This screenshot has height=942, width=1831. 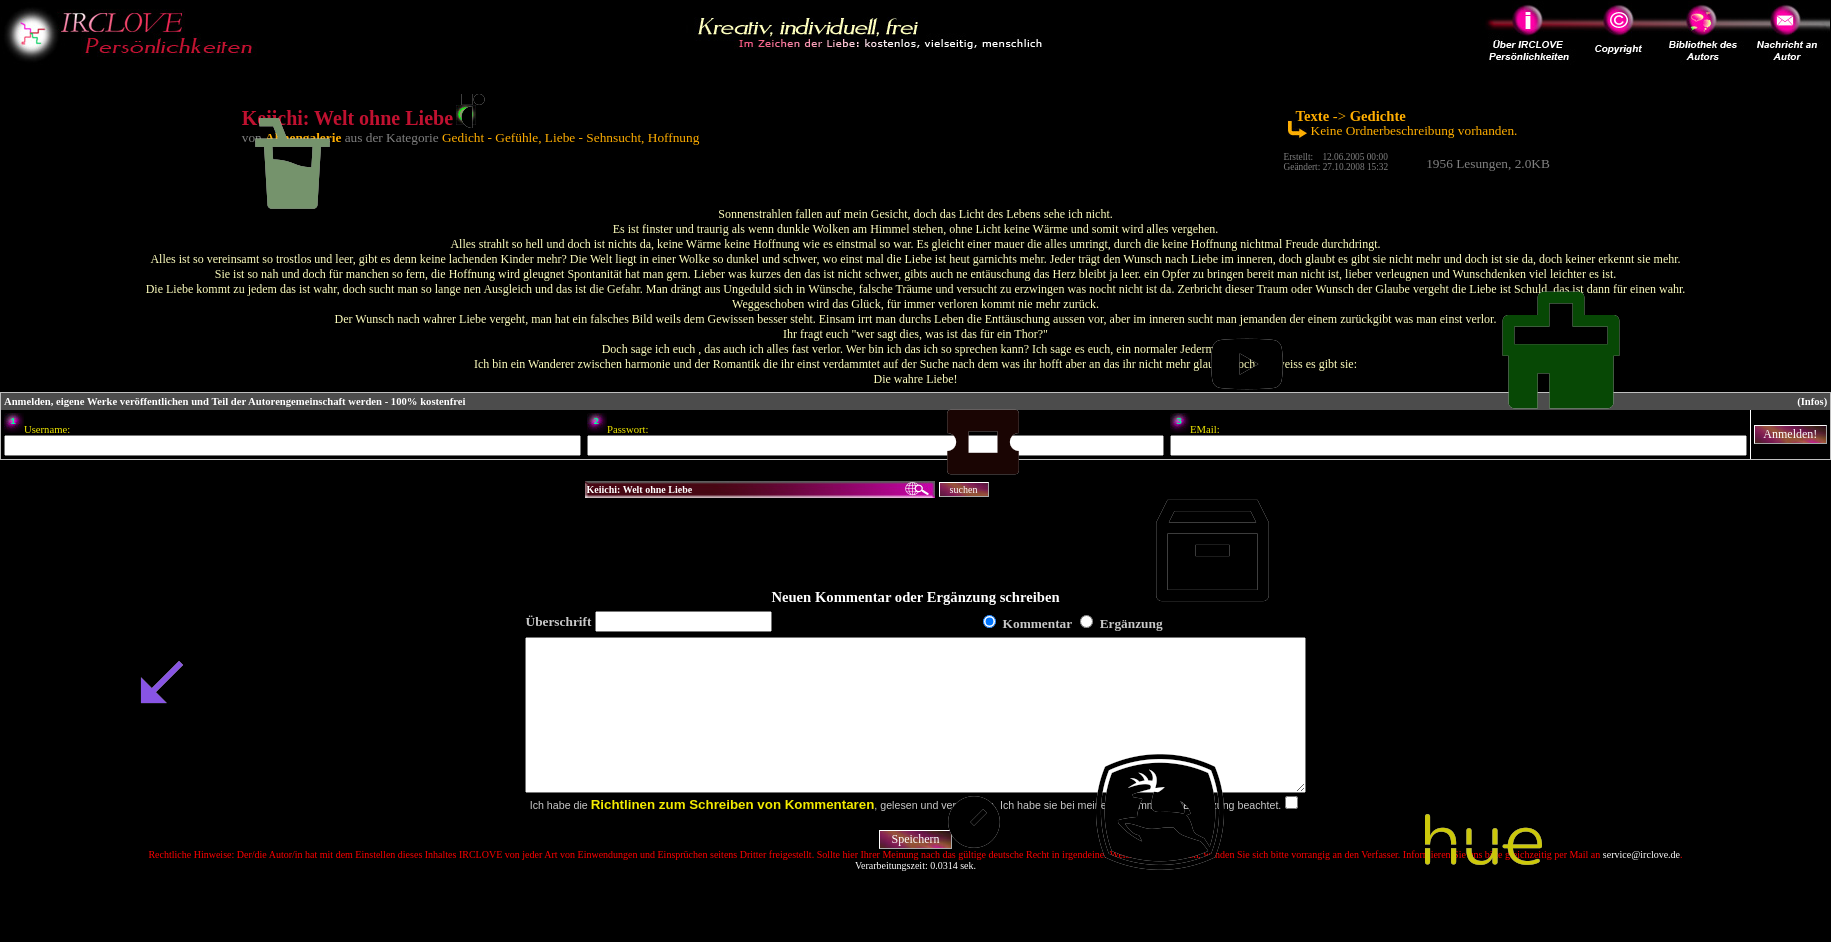 I want to click on start or set a timer, so click(x=974, y=822).